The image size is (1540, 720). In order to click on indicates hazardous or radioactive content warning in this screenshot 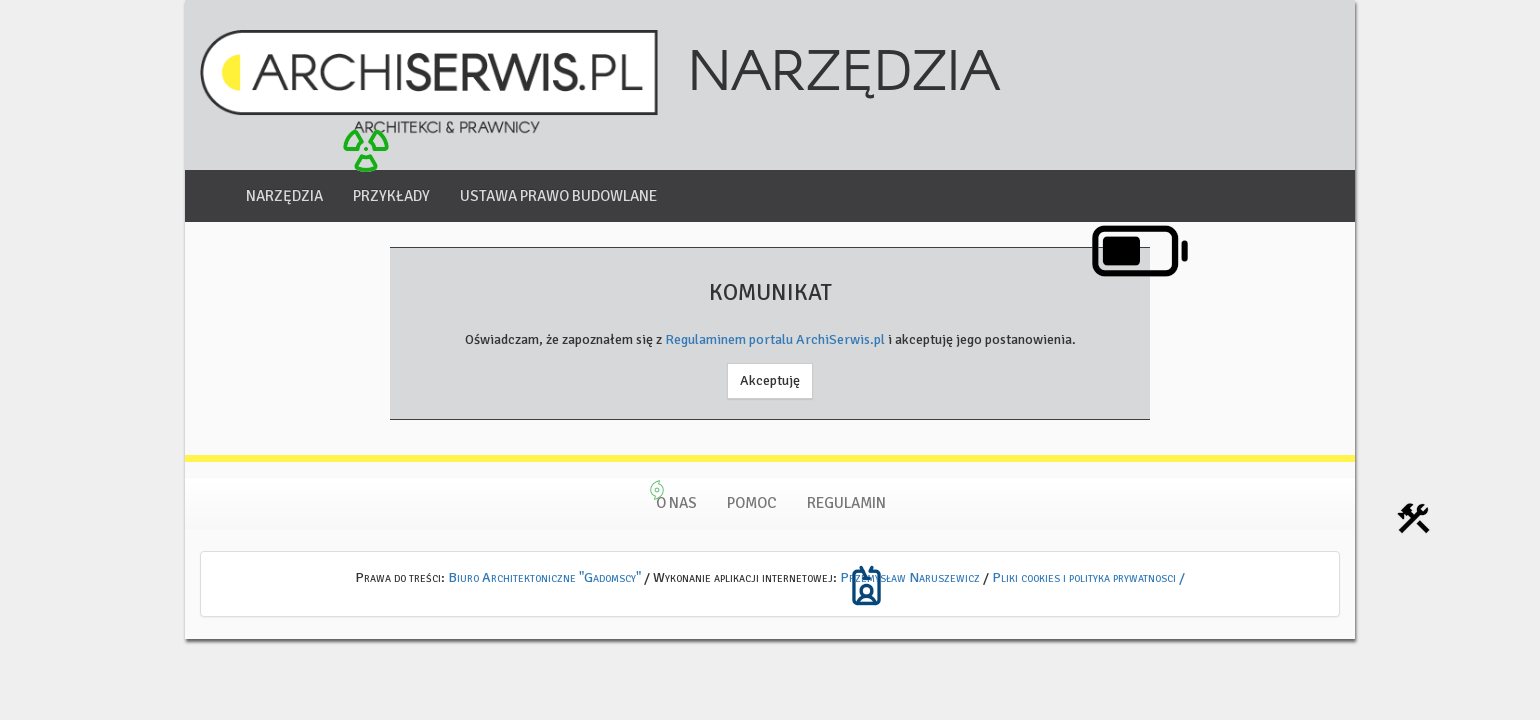, I will do `click(366, 149)`.